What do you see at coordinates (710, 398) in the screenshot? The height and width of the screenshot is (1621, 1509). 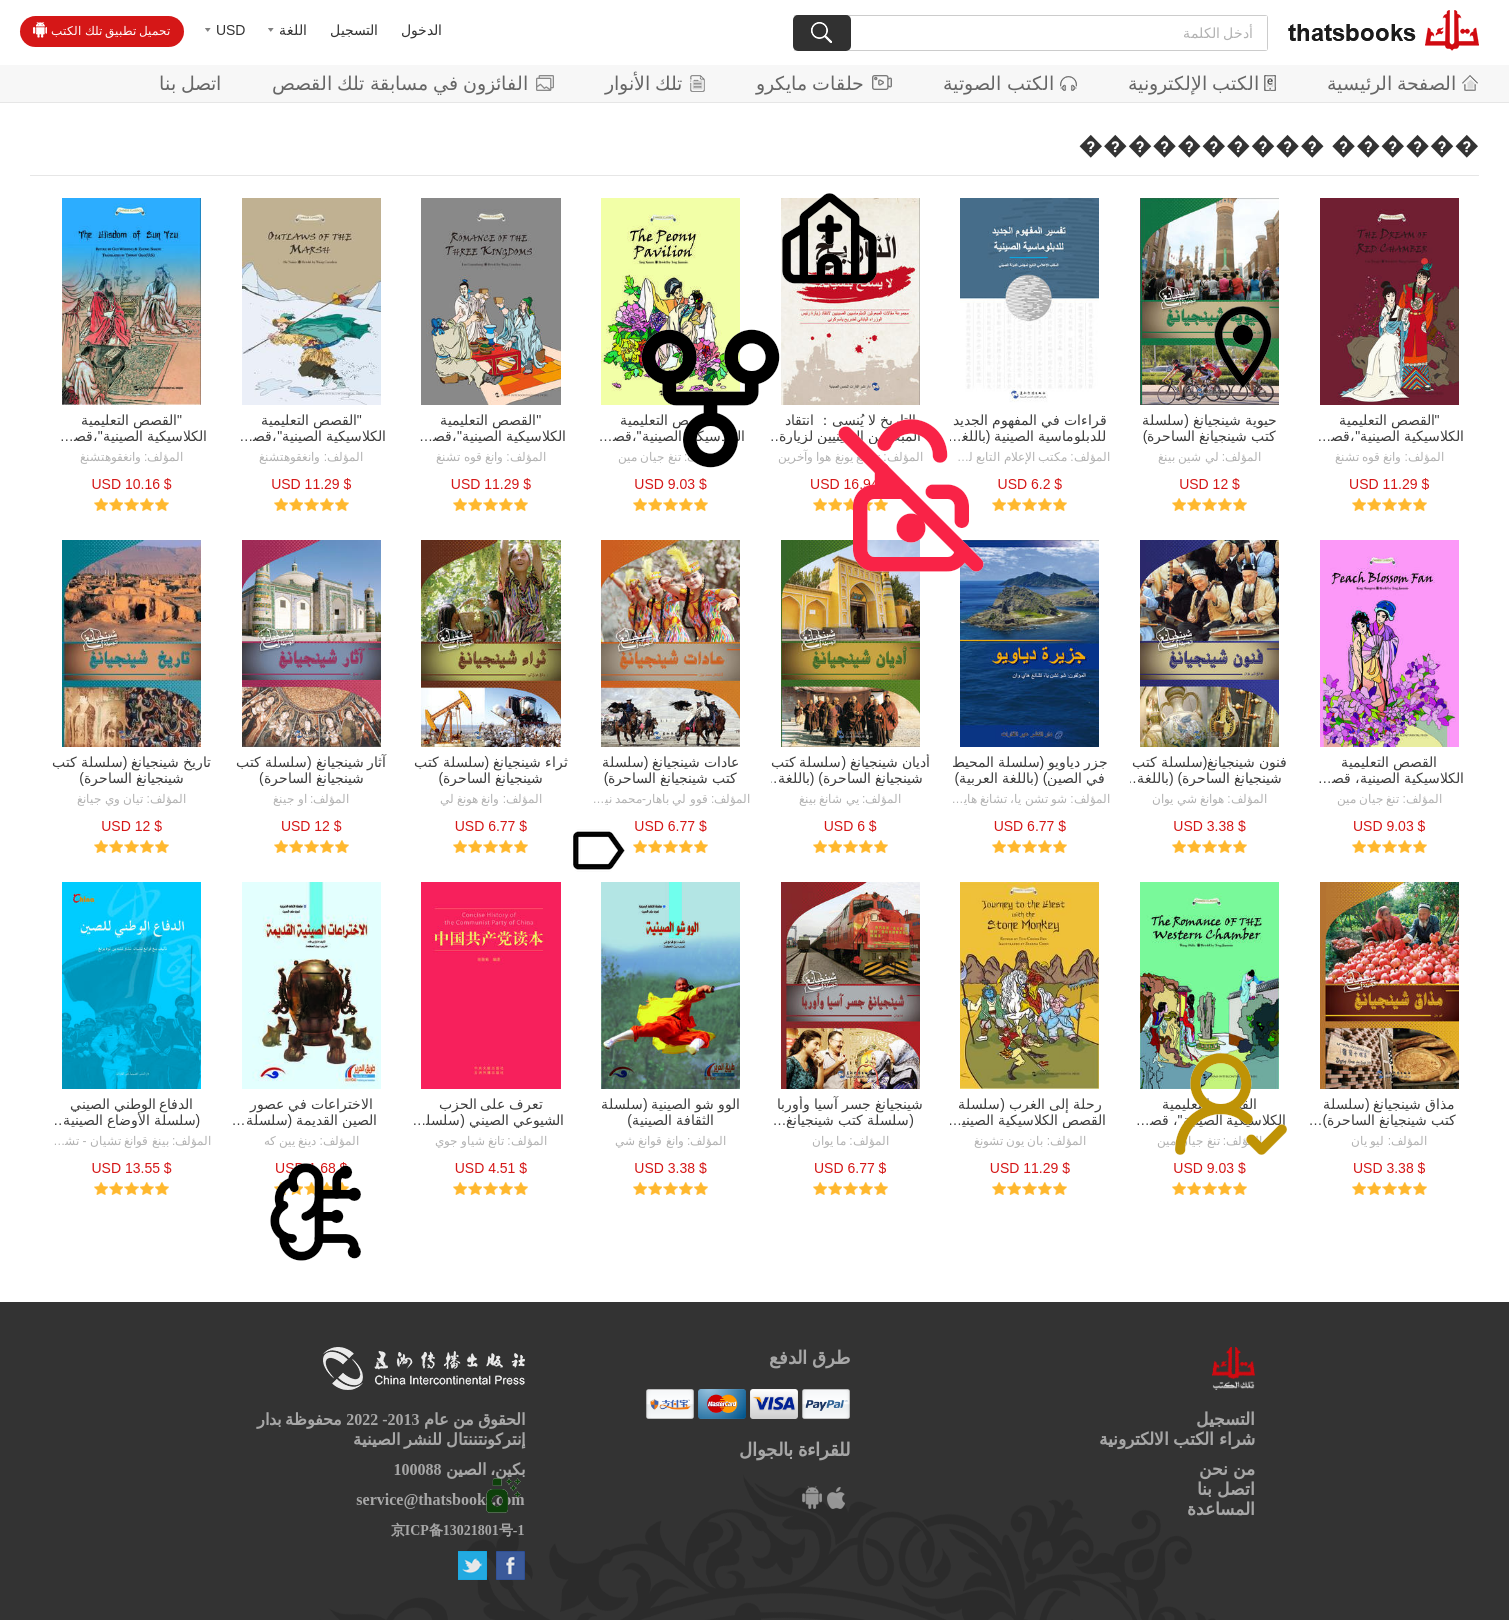 I see `fork a repository` at bounding box center [710, 398].